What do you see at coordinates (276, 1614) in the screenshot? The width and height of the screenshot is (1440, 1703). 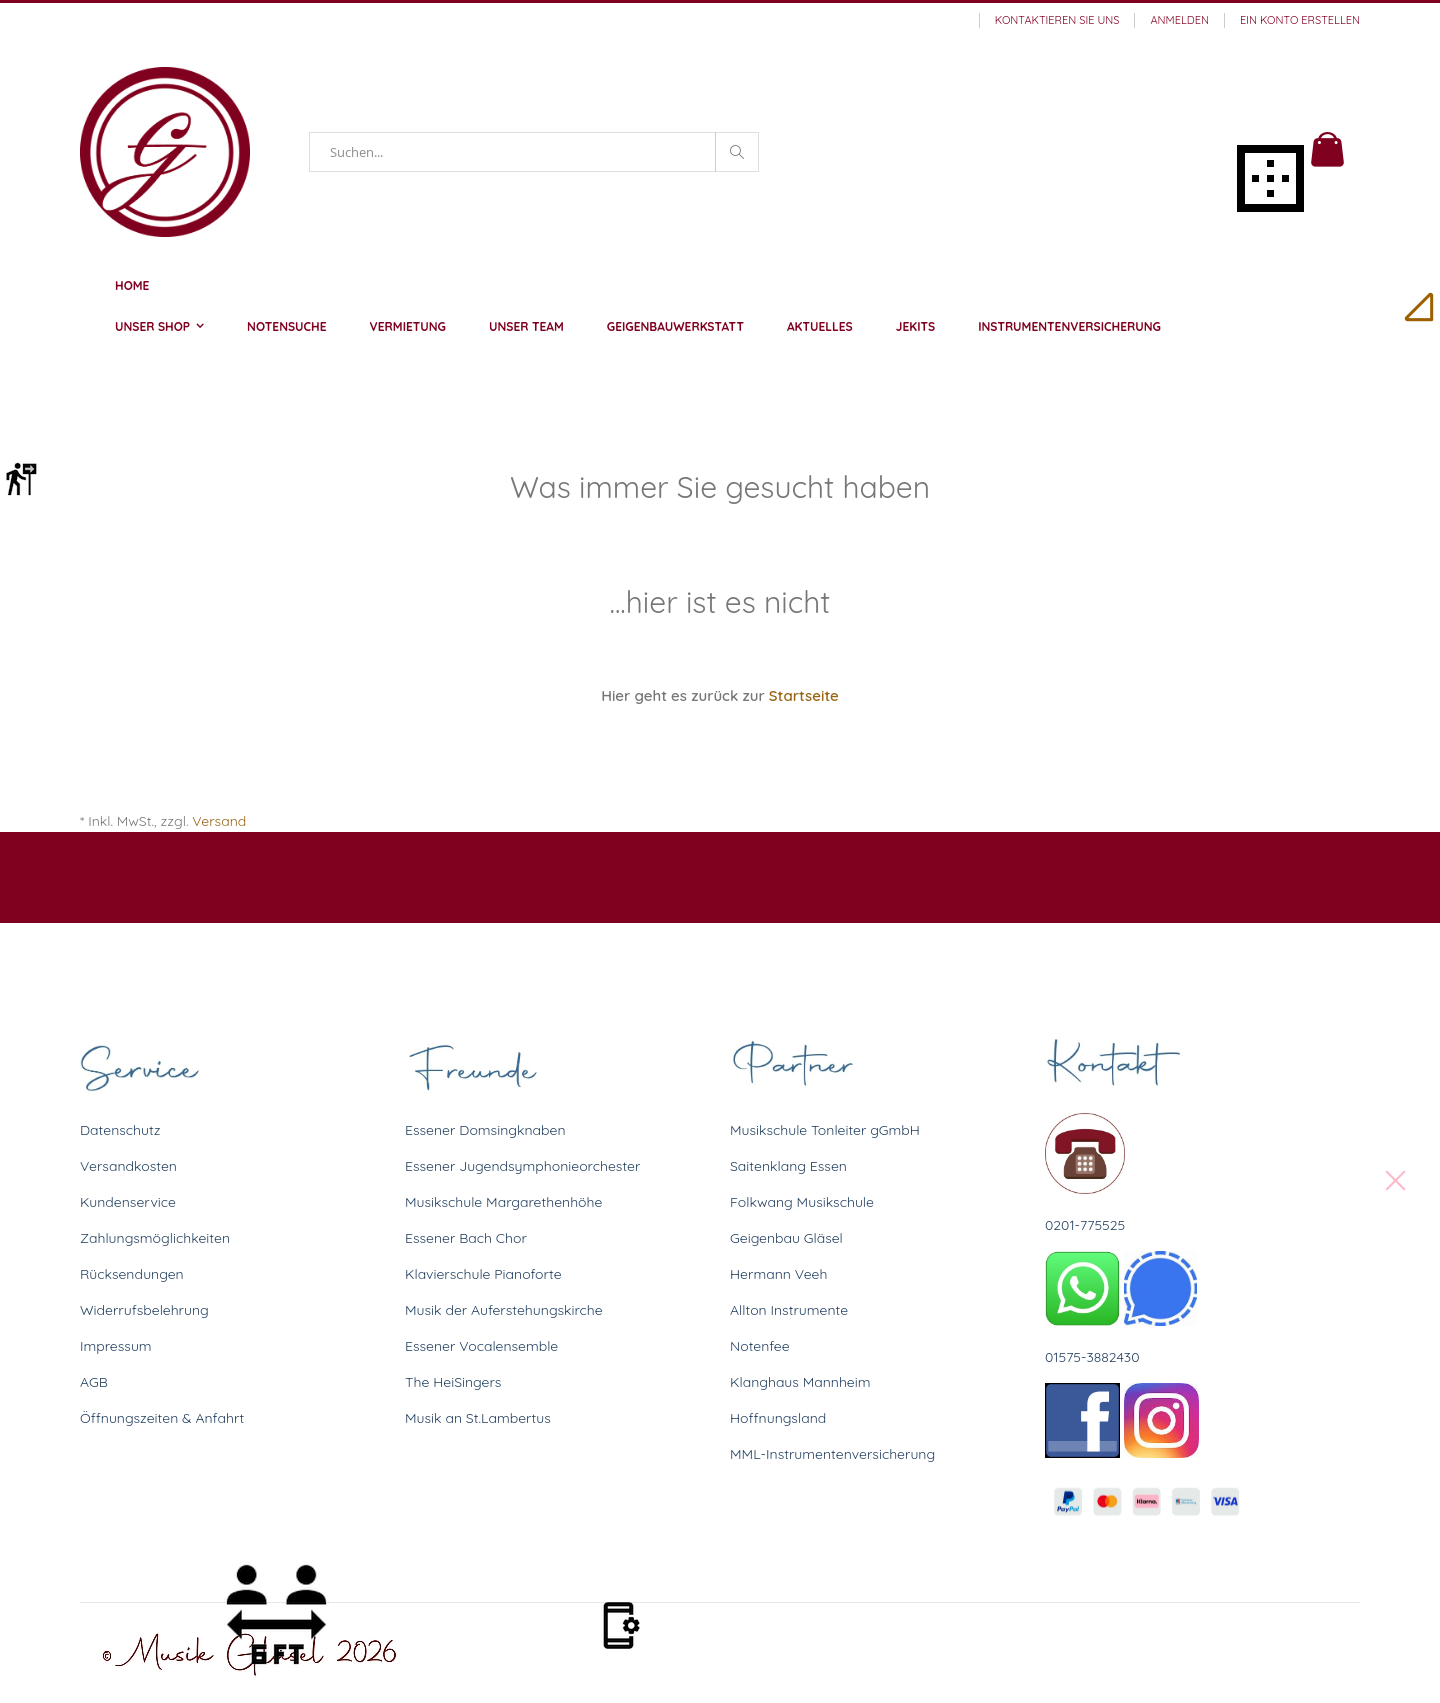 I see `indicates social distancing requirement of 6 feet` at bounding box center [276, 1614].